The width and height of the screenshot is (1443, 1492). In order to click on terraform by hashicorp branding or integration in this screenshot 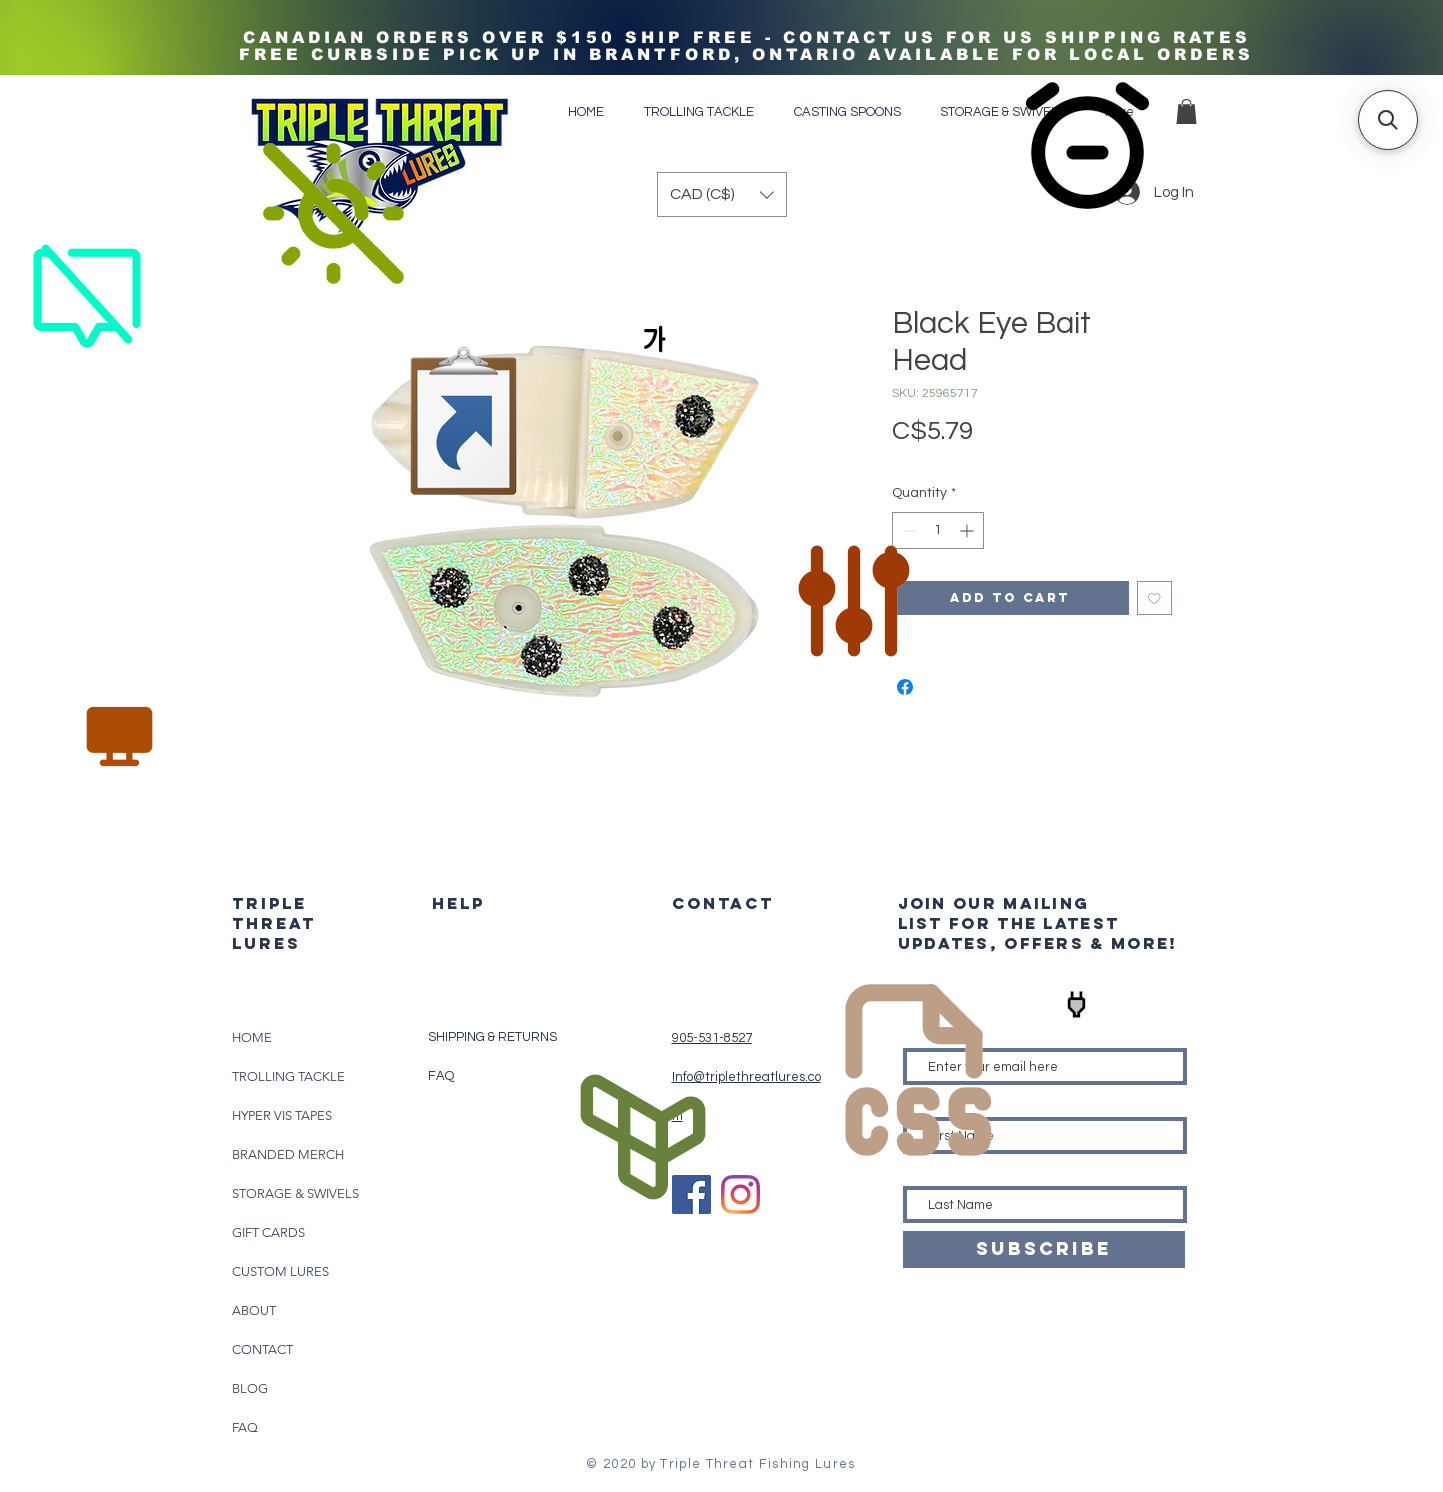, I will do `click(643, 1137)`.